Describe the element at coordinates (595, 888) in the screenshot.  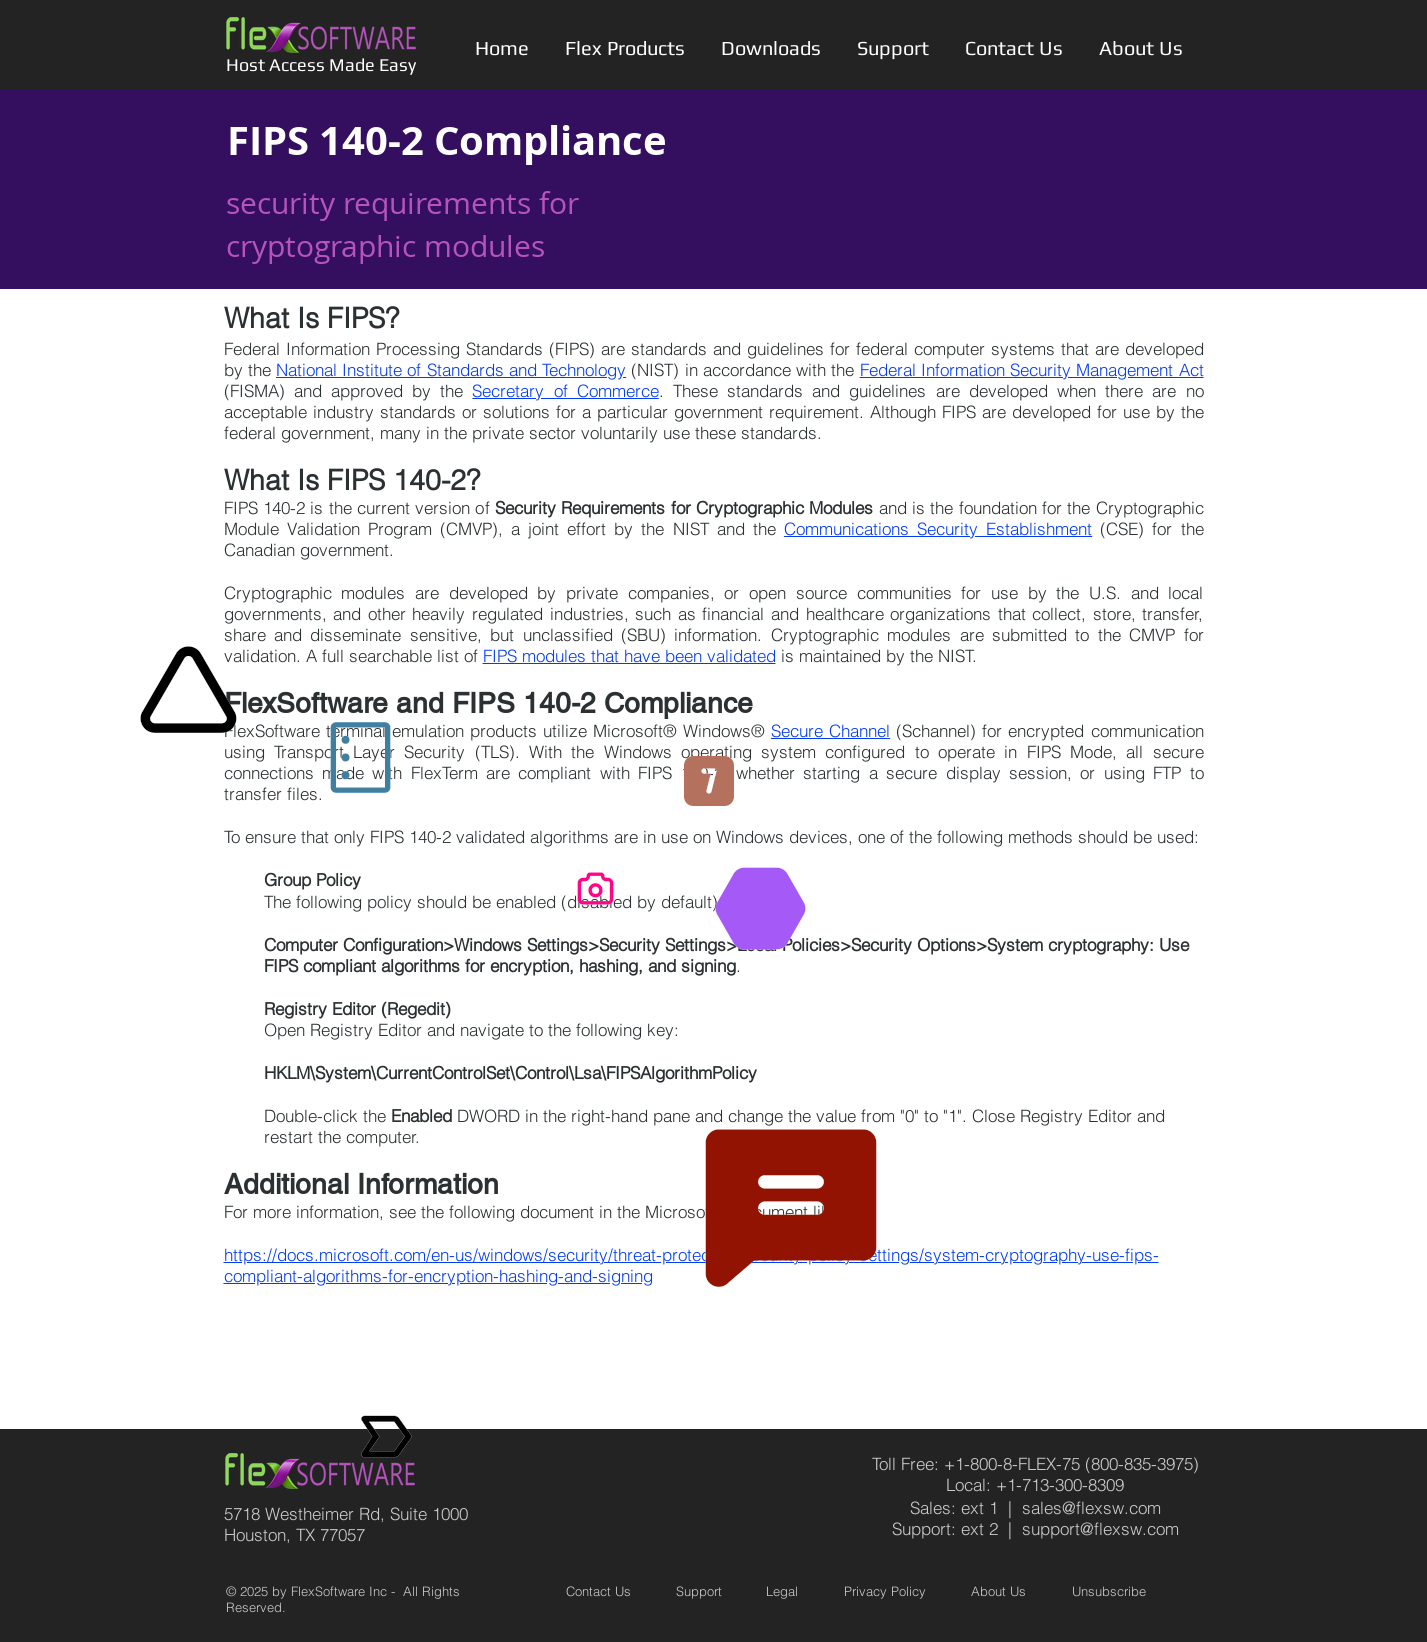
I see `take a photo` at that location.